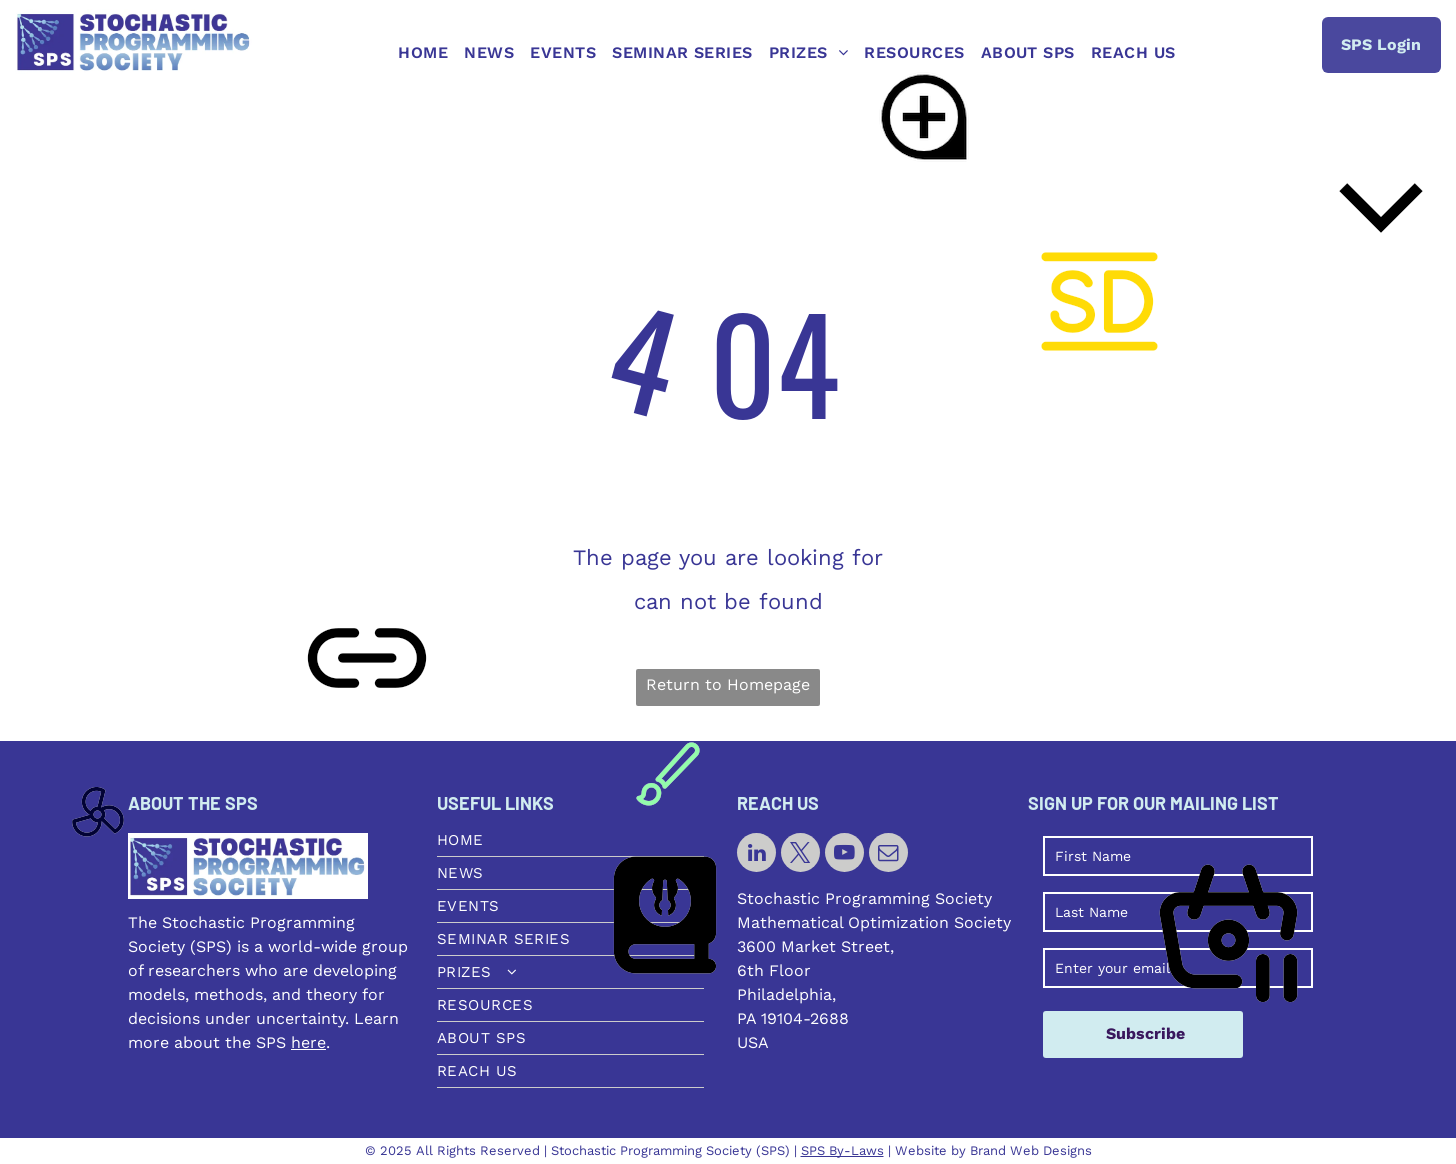 The image size is (1456, 1164). What do you see at coordinates (367, 658) in the screenshot?
I see `copy or share a link` at bounding box center [367, 658].